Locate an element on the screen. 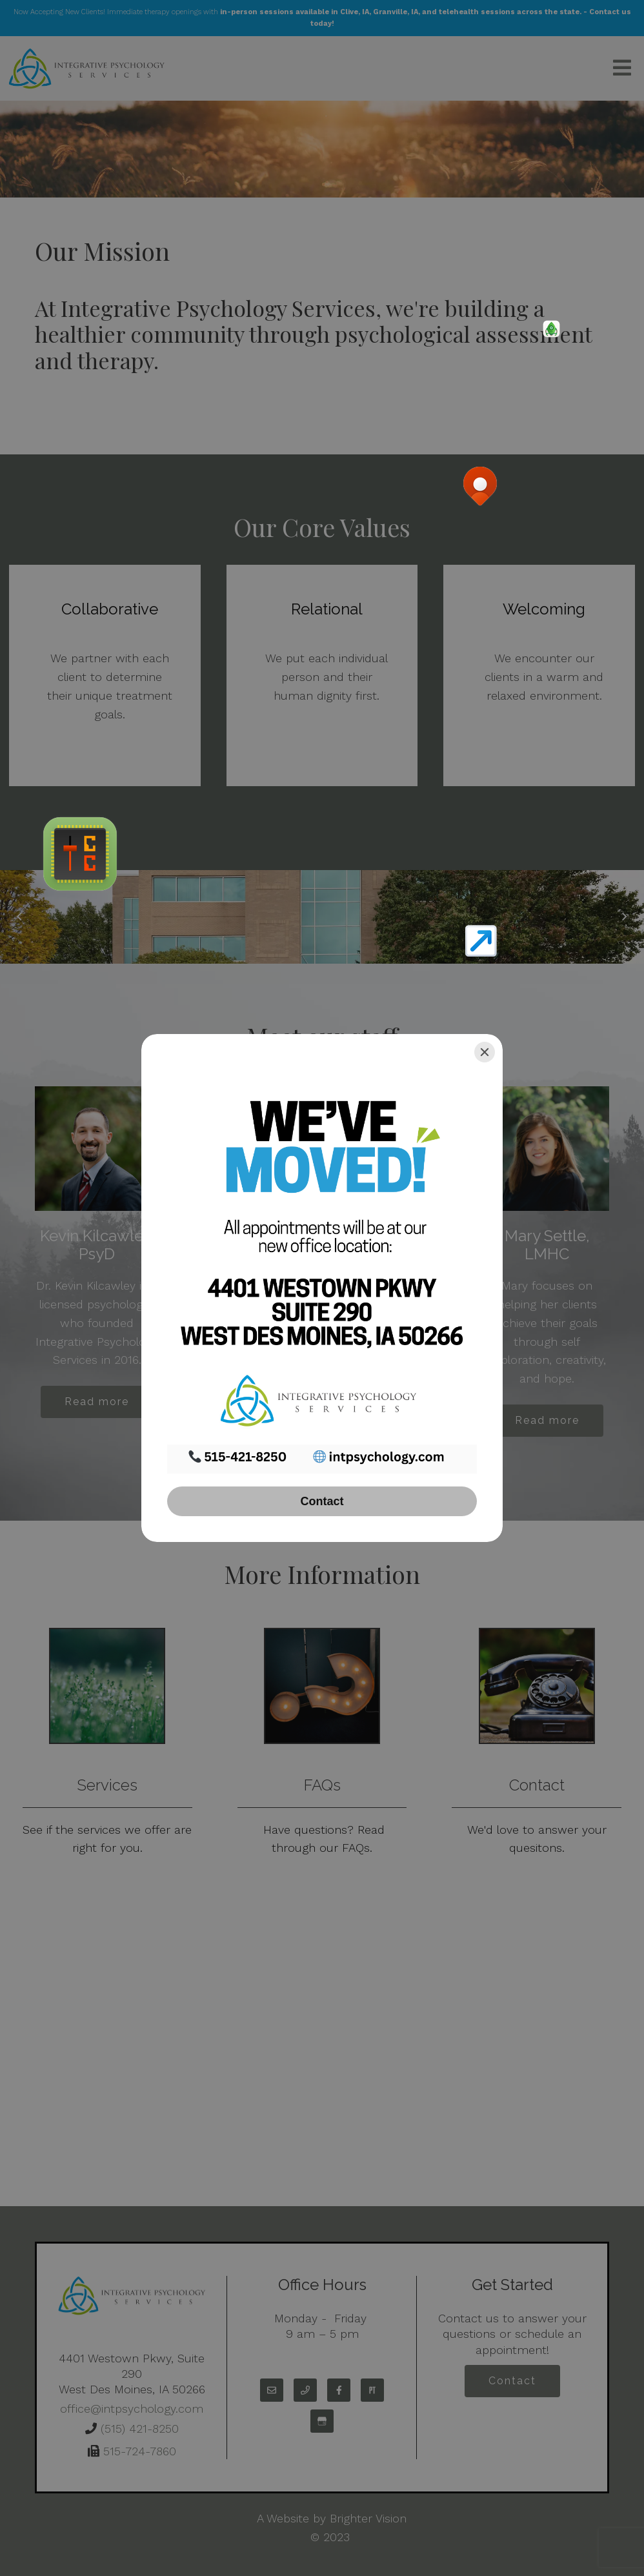  open corectrl system utility is located at coordinates (80, 854).